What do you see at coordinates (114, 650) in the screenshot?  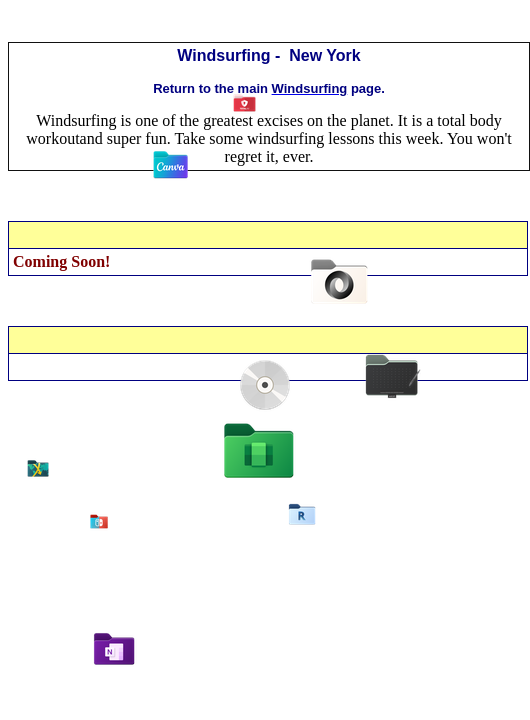 I see `open folder containing Microsoft OneNote files` at bounding box center [114, 650].